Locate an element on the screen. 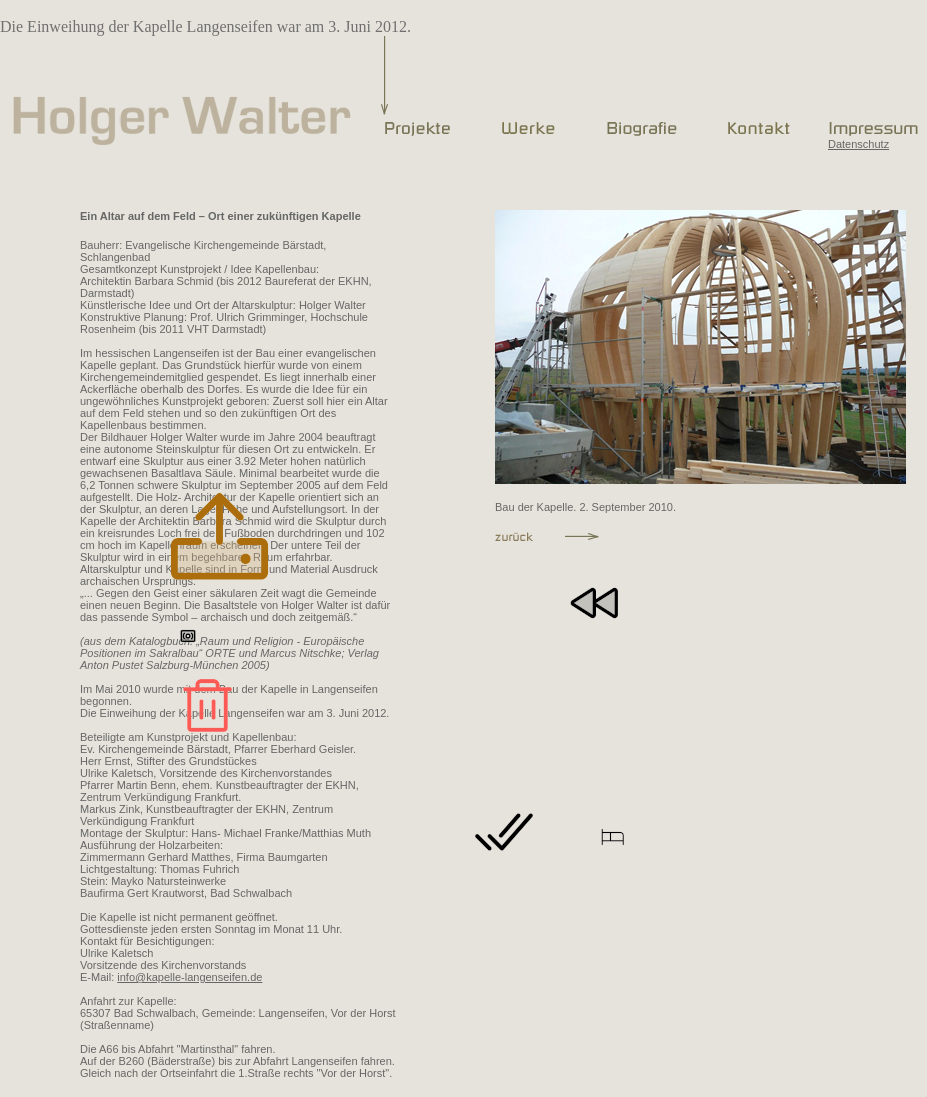  delete this item is located at coordinates (207, 707).